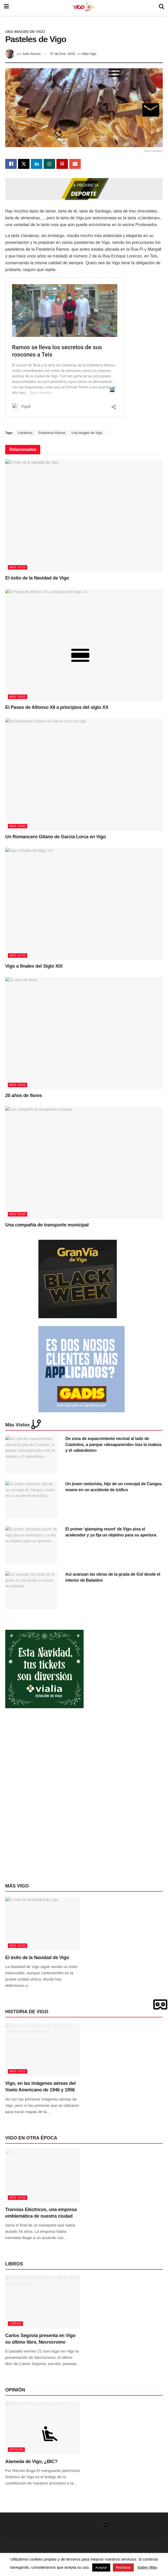 This screenshot has height=2576, width=168. What do you see at coordinates (107, 2525) in the screenshot?
I see `access dynamic or auto-generated forms` at bounding box center [107, 2525].